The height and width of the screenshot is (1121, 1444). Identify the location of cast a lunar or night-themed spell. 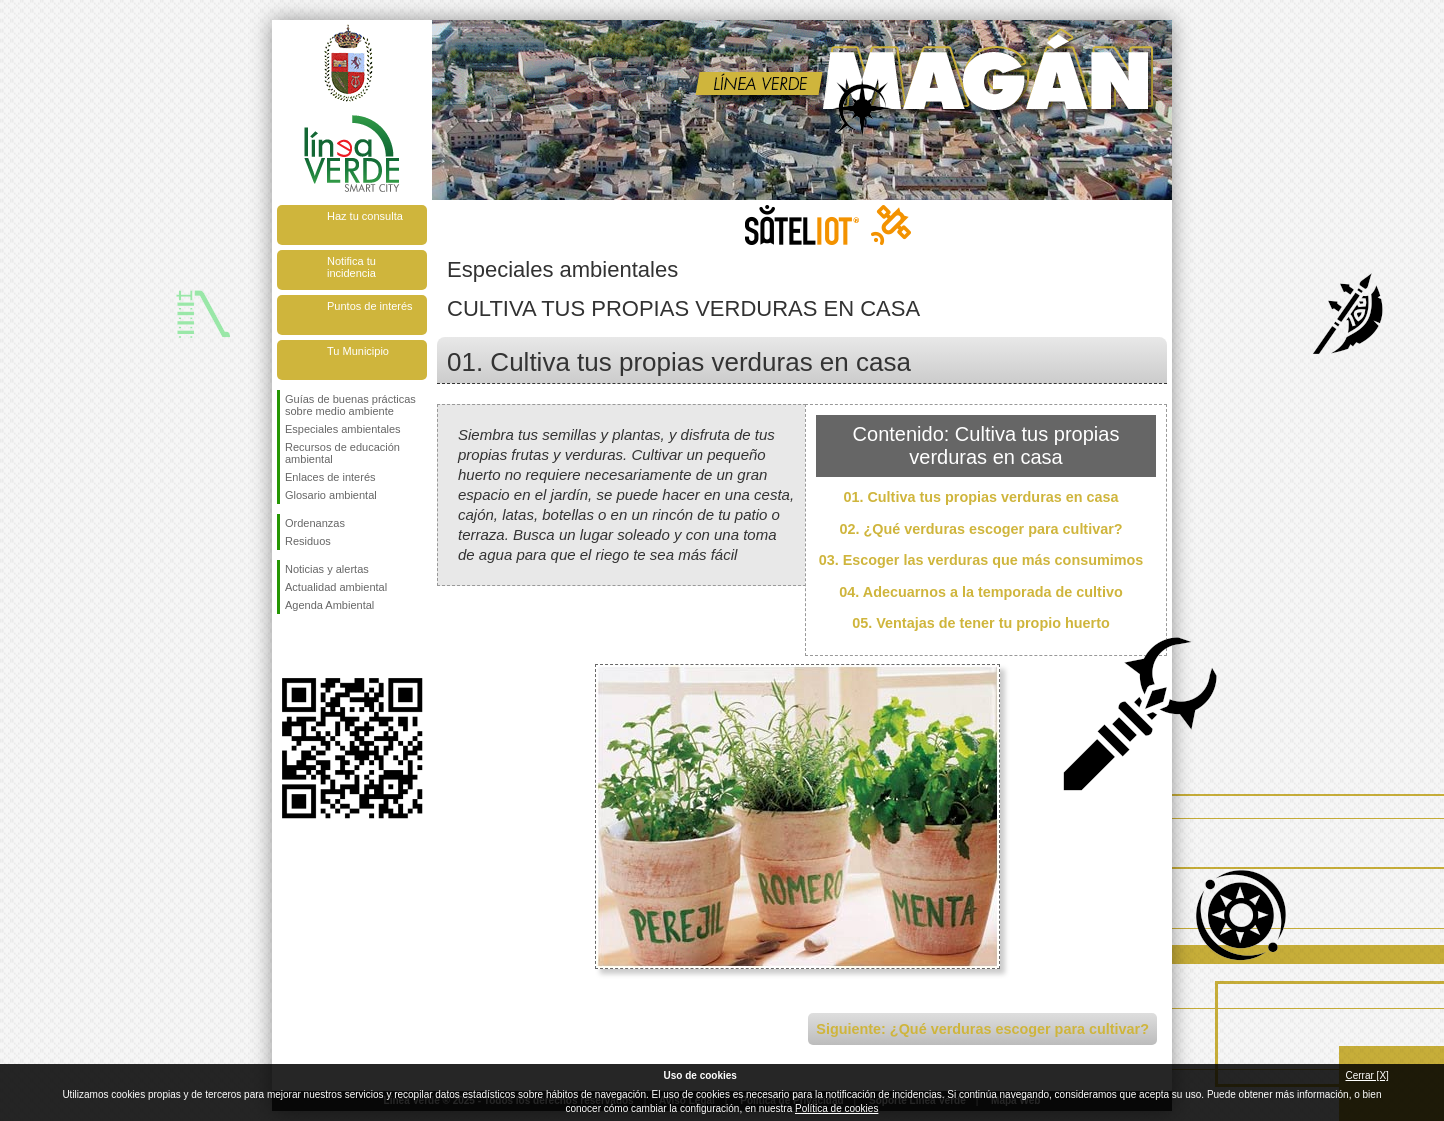
(1140, 713).